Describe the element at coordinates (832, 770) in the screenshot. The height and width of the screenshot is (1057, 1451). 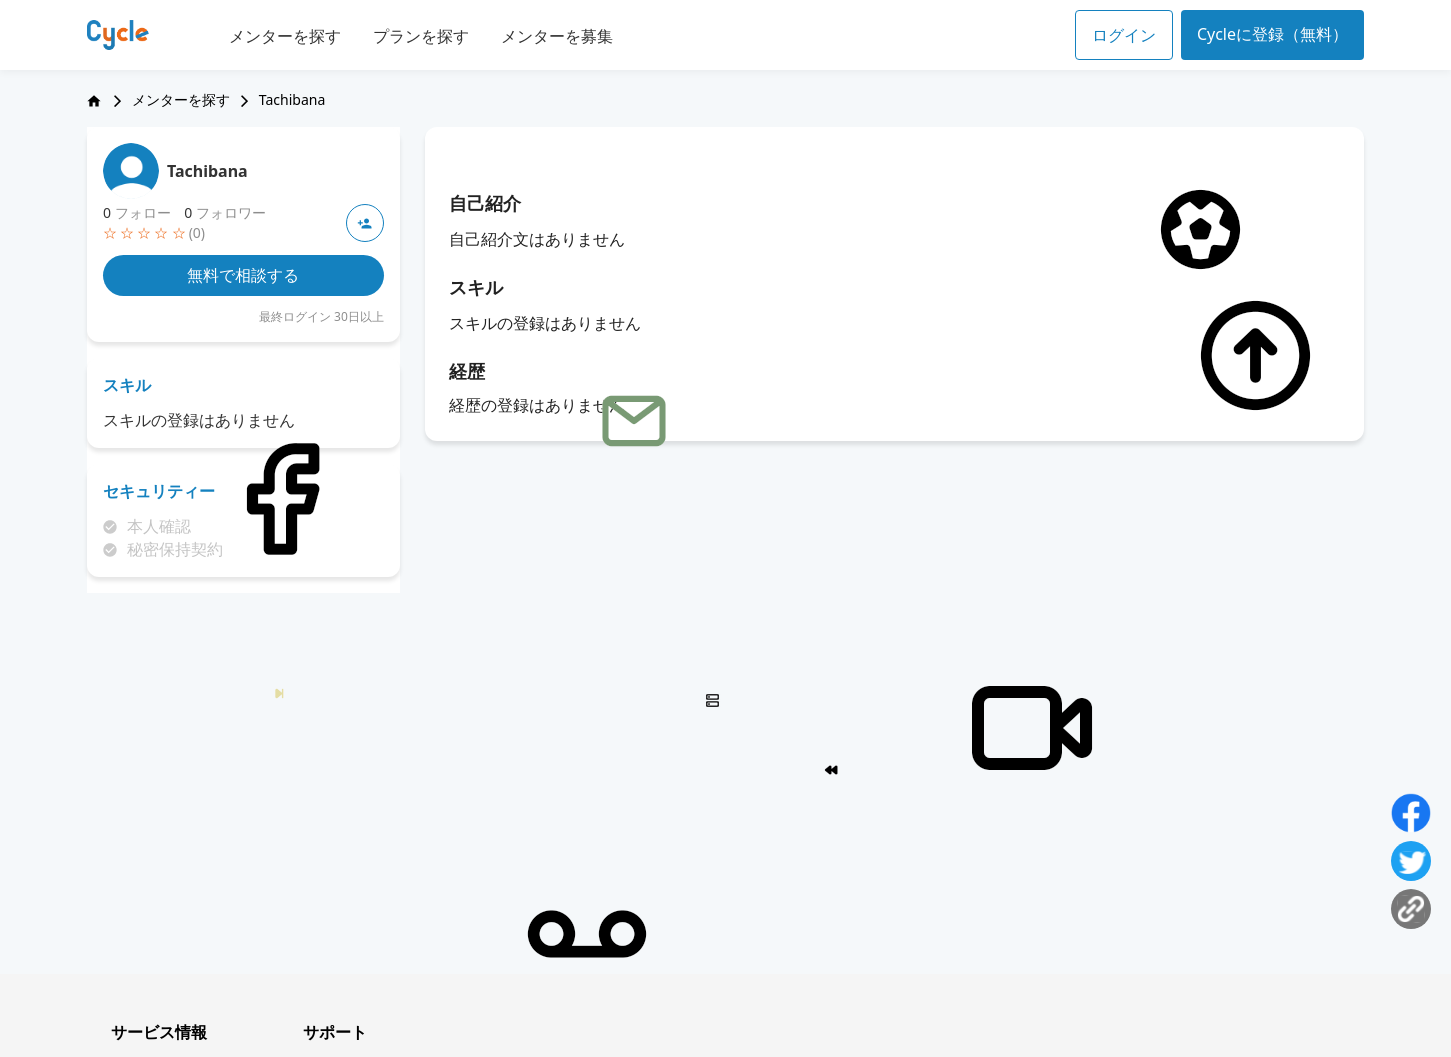
I see `rewind or skip backward in media playback` at that location.